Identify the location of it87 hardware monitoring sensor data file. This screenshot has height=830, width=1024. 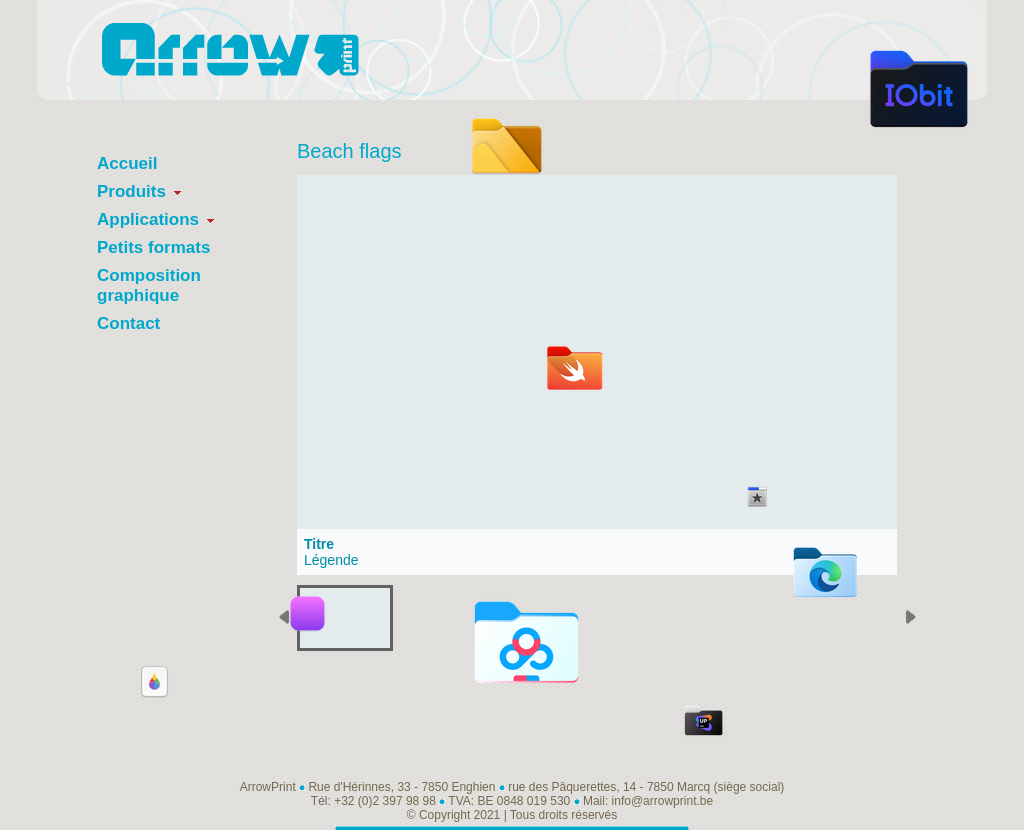
(154, 681).